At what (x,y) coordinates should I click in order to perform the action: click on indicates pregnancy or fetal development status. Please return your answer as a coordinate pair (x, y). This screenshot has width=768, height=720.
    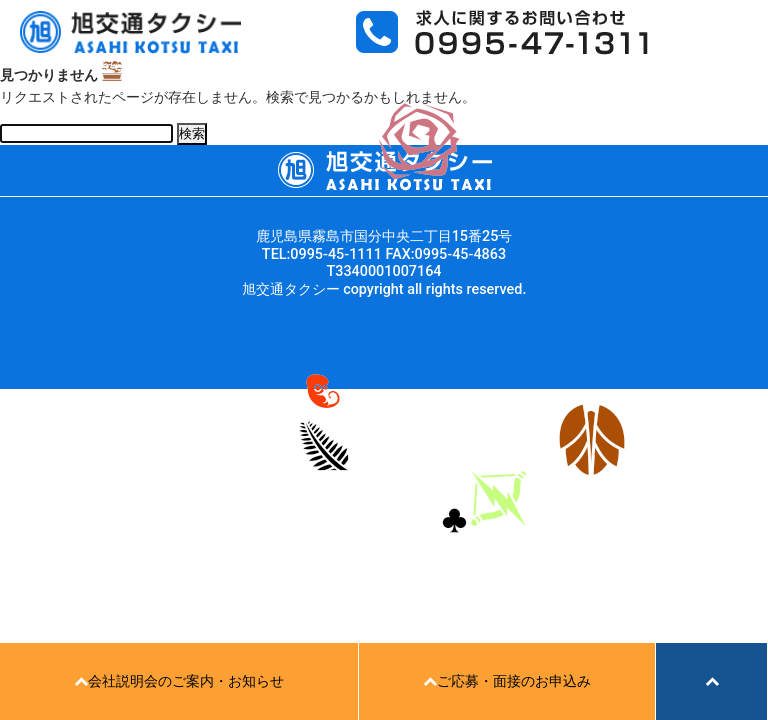
    Looking at the image, I should click on (323, 391).